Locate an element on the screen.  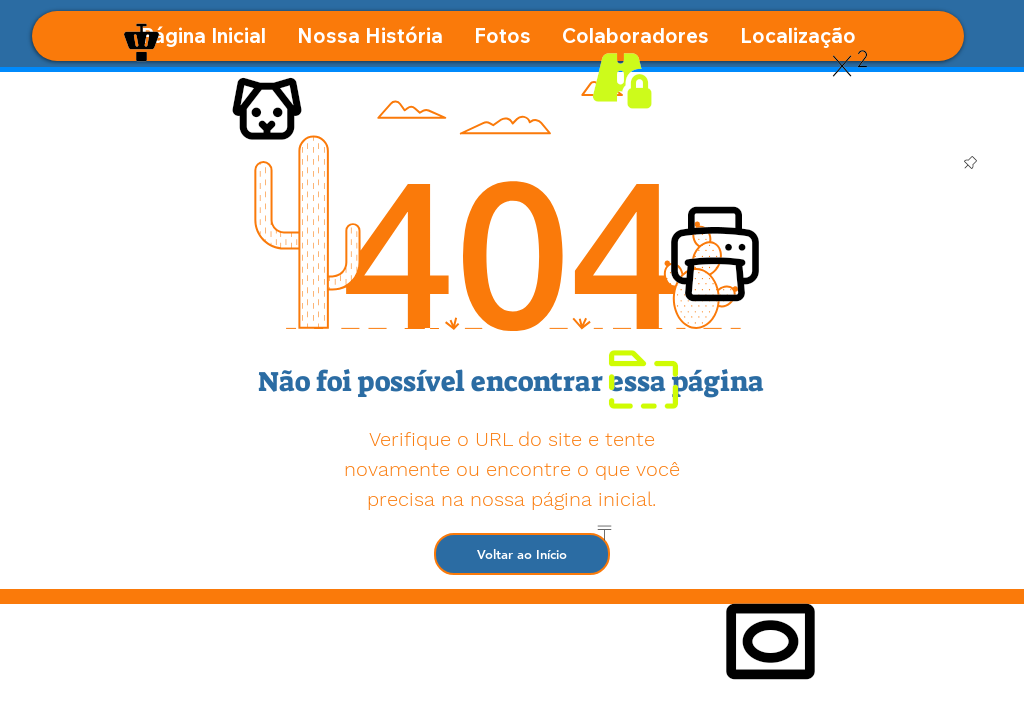
indicates kazakhstani tenge currency is located at coordinates (604, 532).